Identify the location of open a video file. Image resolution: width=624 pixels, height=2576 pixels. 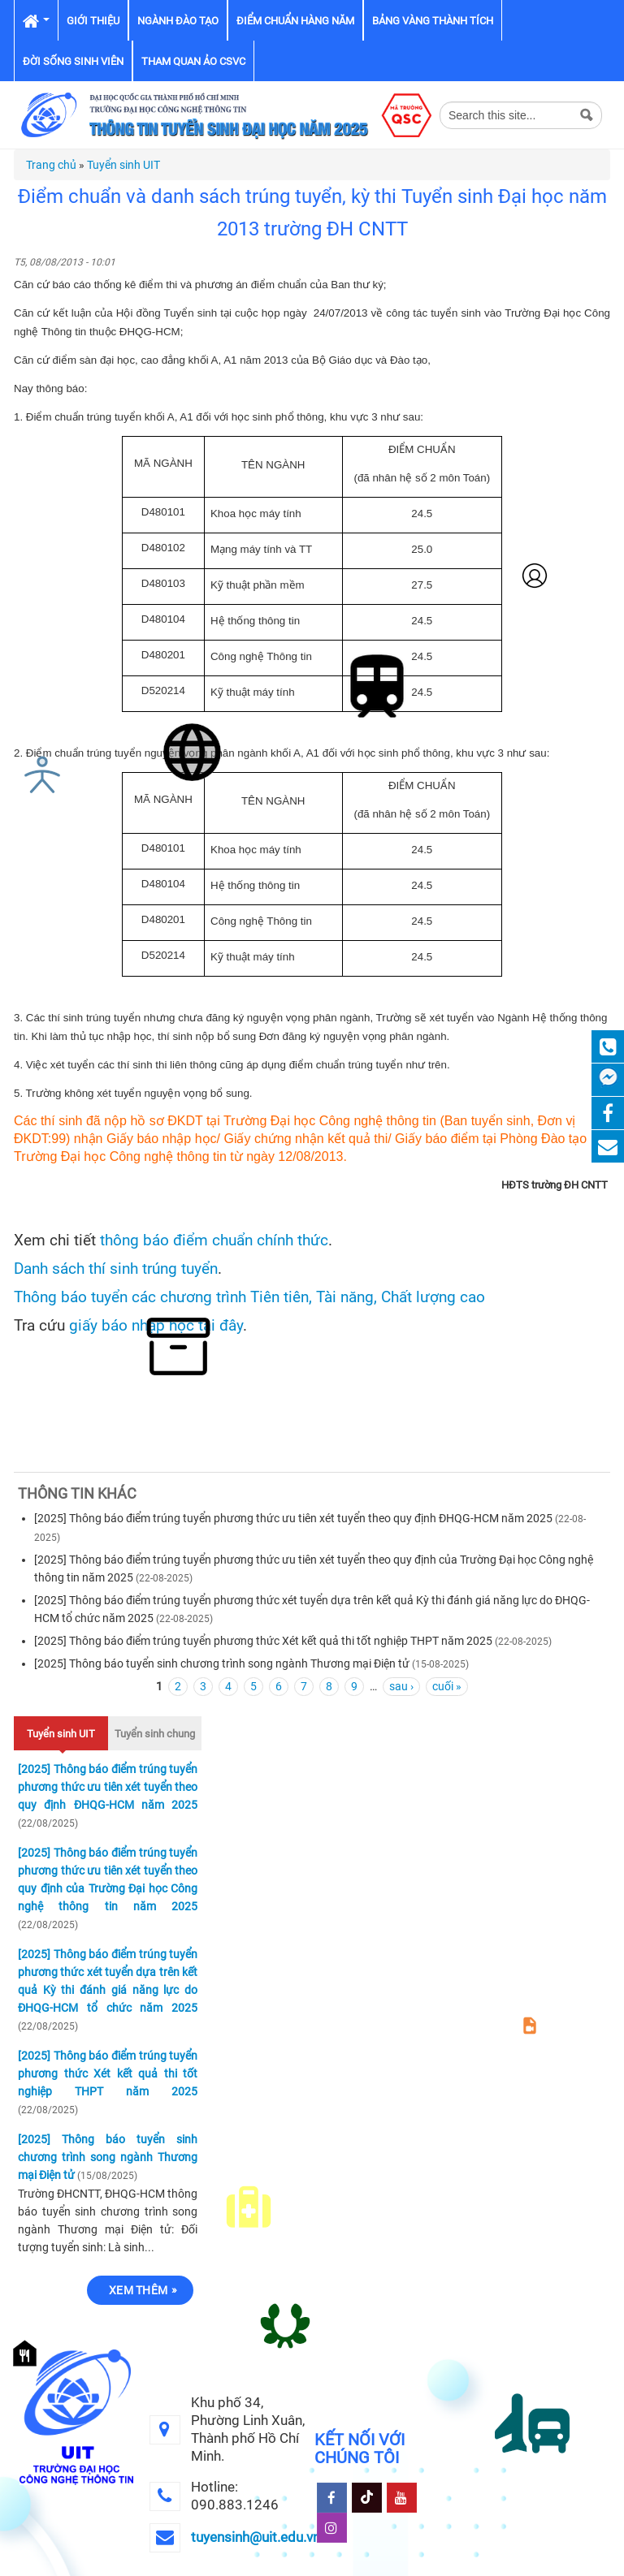
(530, 2026).